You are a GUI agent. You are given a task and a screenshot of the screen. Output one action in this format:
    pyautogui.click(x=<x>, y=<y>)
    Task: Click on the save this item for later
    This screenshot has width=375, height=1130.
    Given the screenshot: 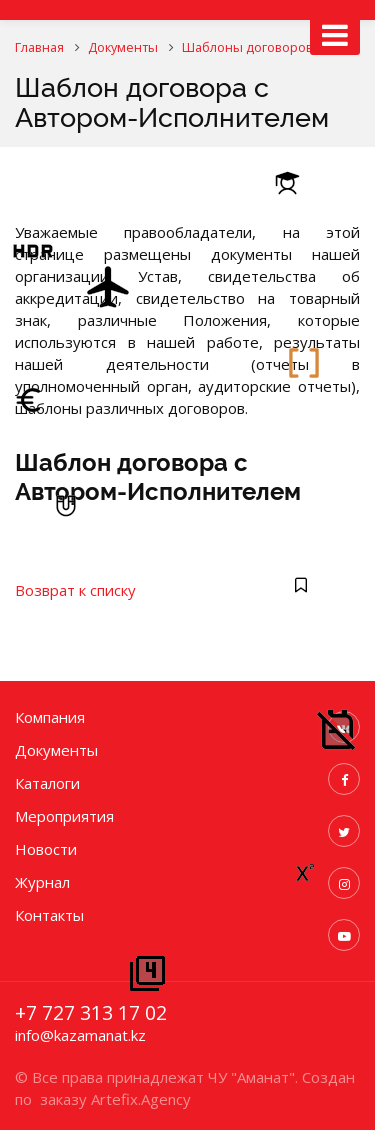 What is the action you would take?
    pyautogui.click(x=301, y=585)
    